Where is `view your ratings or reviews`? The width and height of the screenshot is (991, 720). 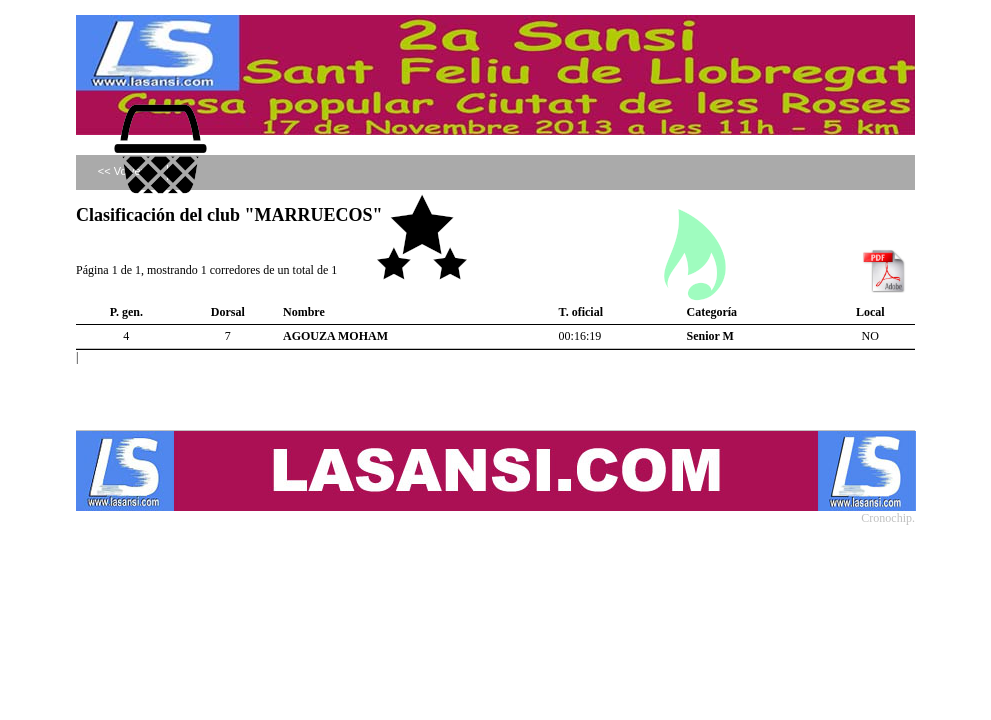
view your ratings or reviews is located at coordinates (422, 237).